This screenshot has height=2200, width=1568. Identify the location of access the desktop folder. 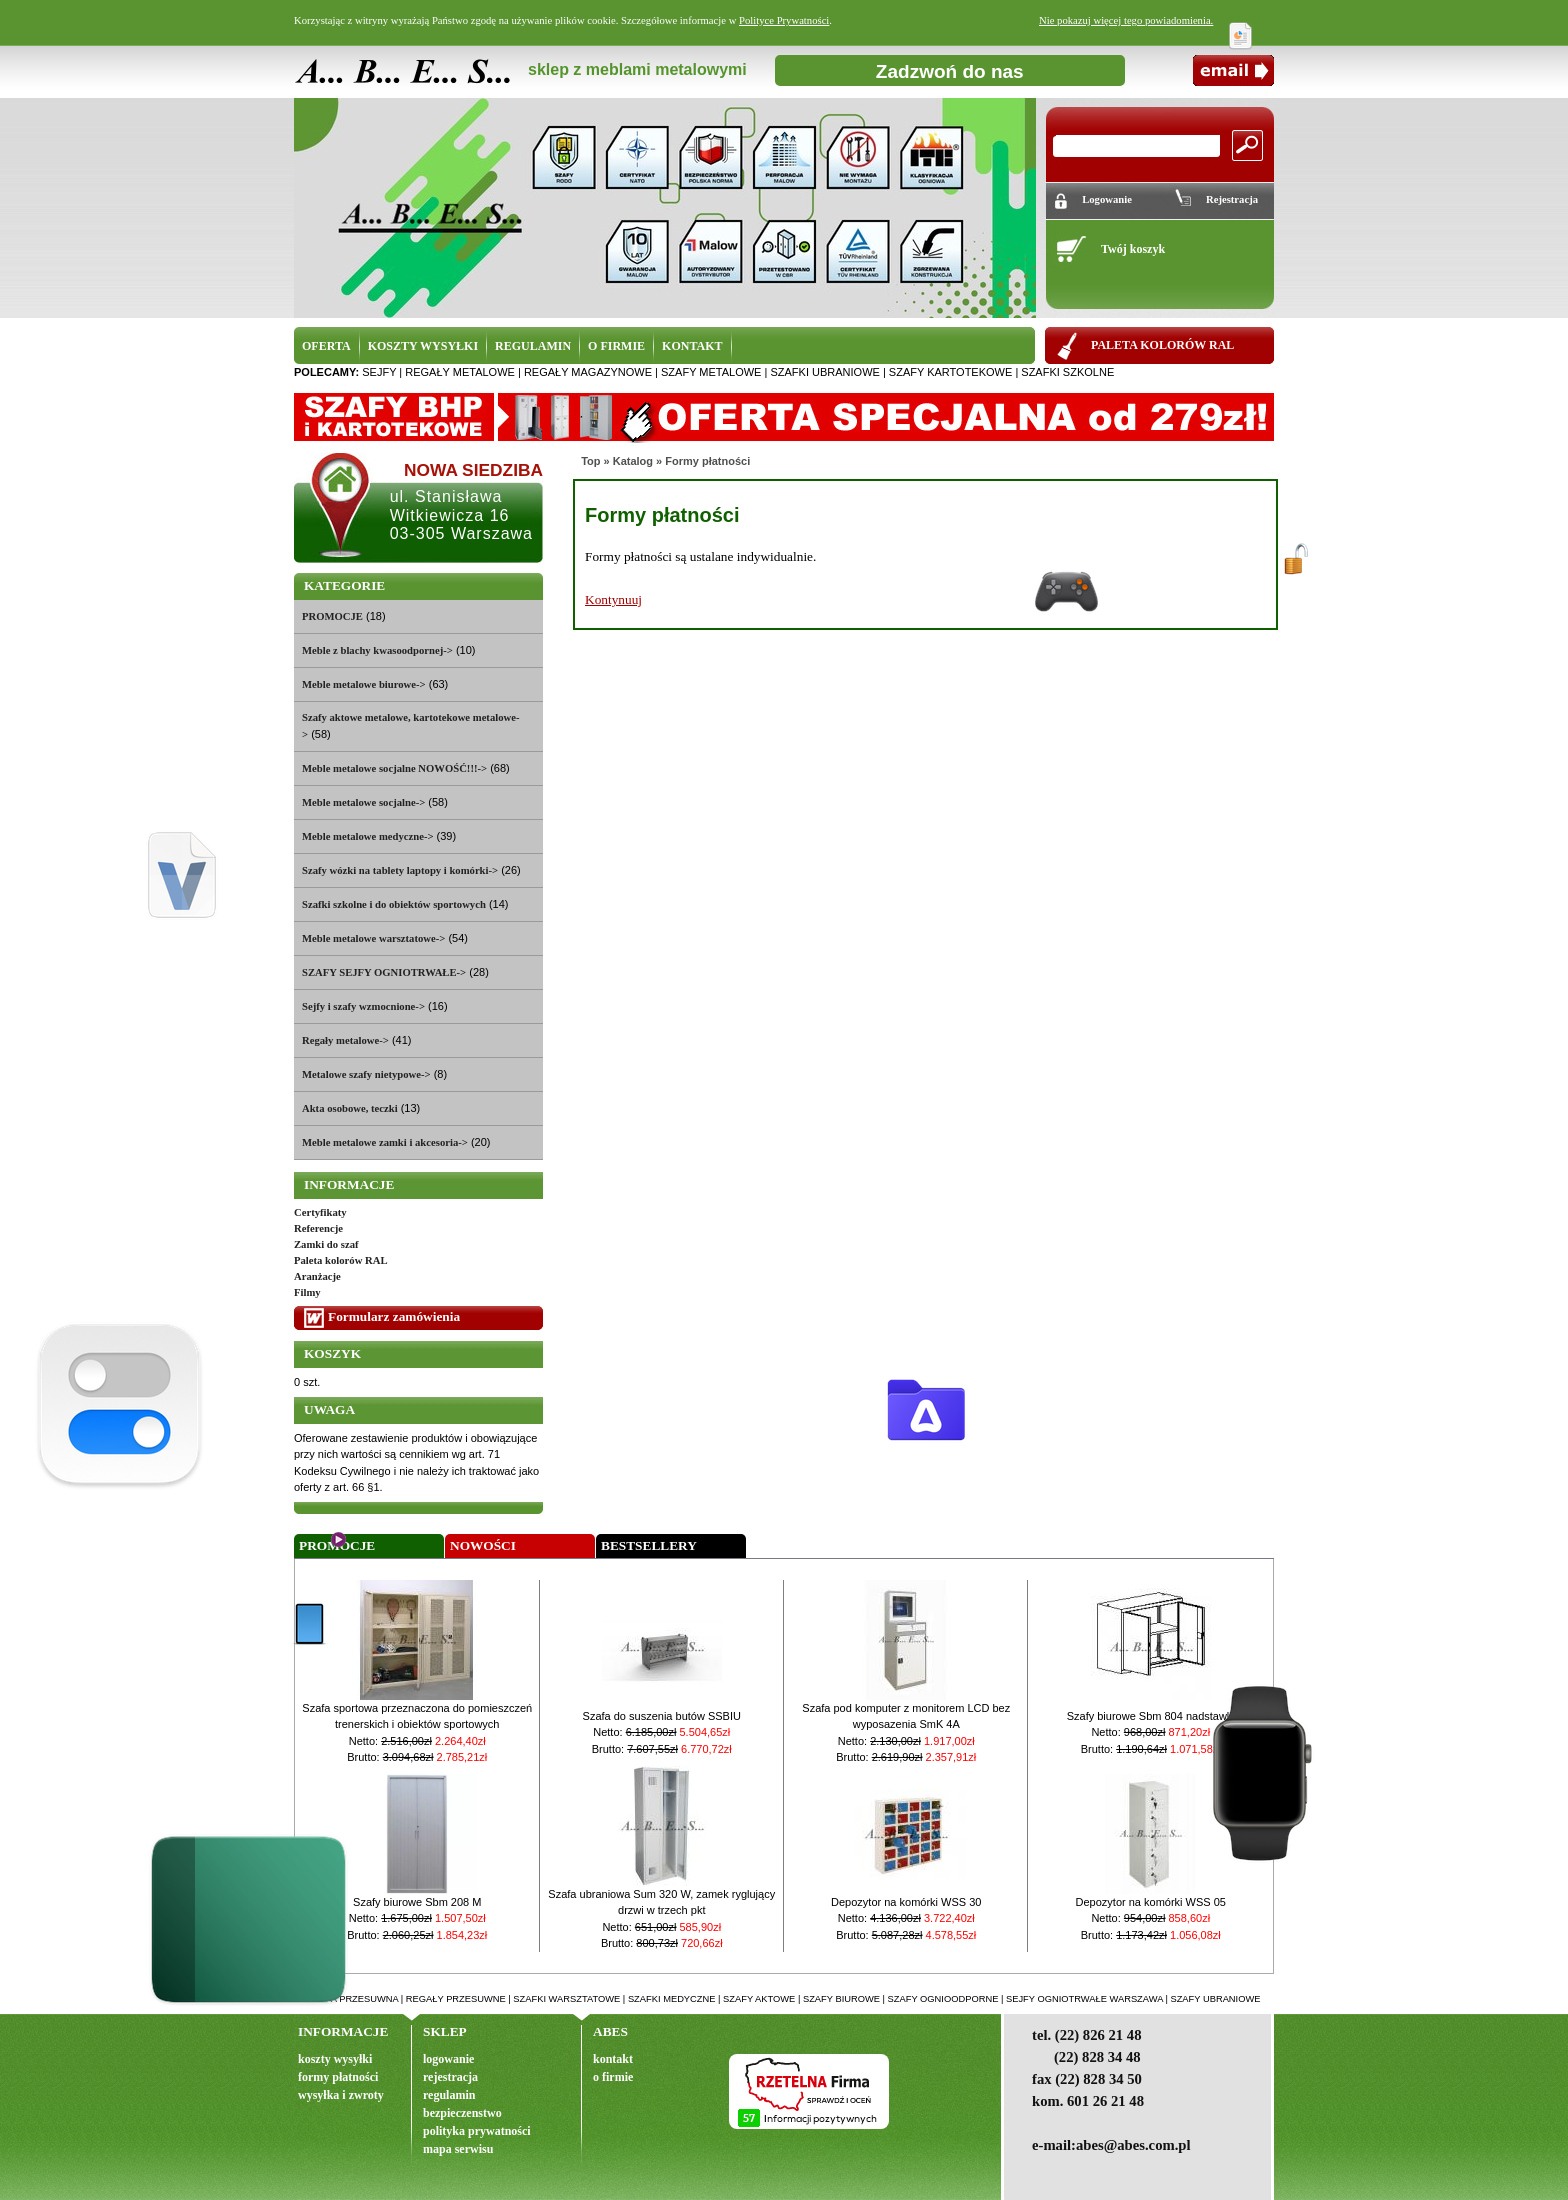
(248, 1912).